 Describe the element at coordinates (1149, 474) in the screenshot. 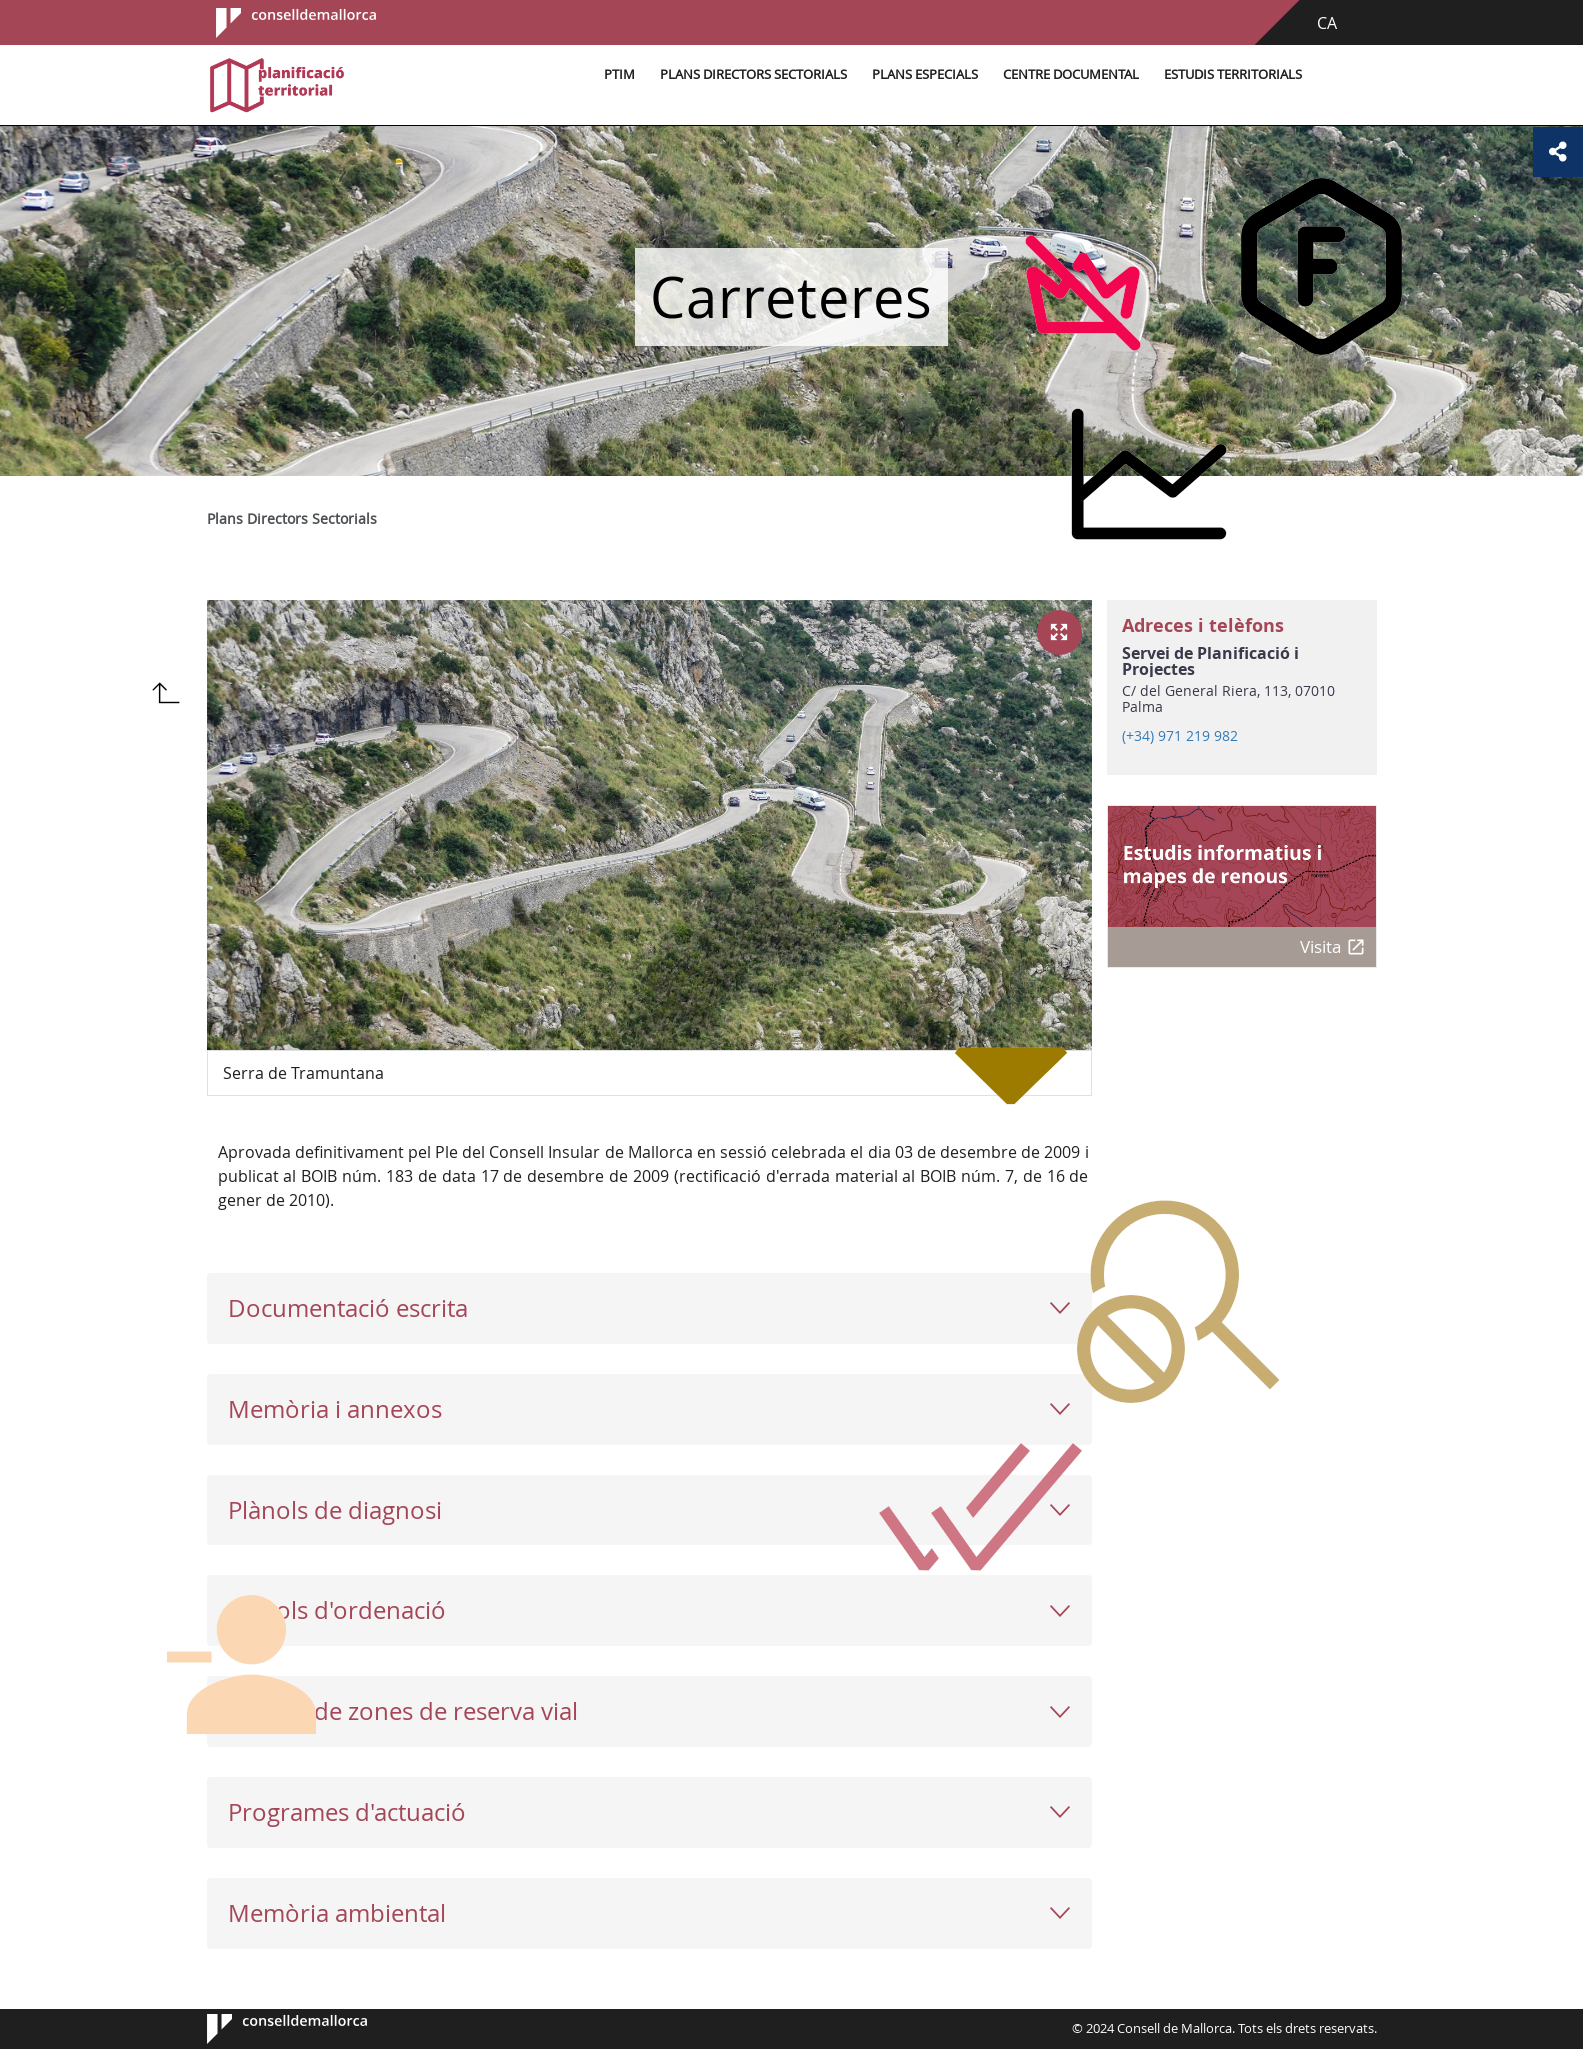

I see `view analytics or statistics` at that location.